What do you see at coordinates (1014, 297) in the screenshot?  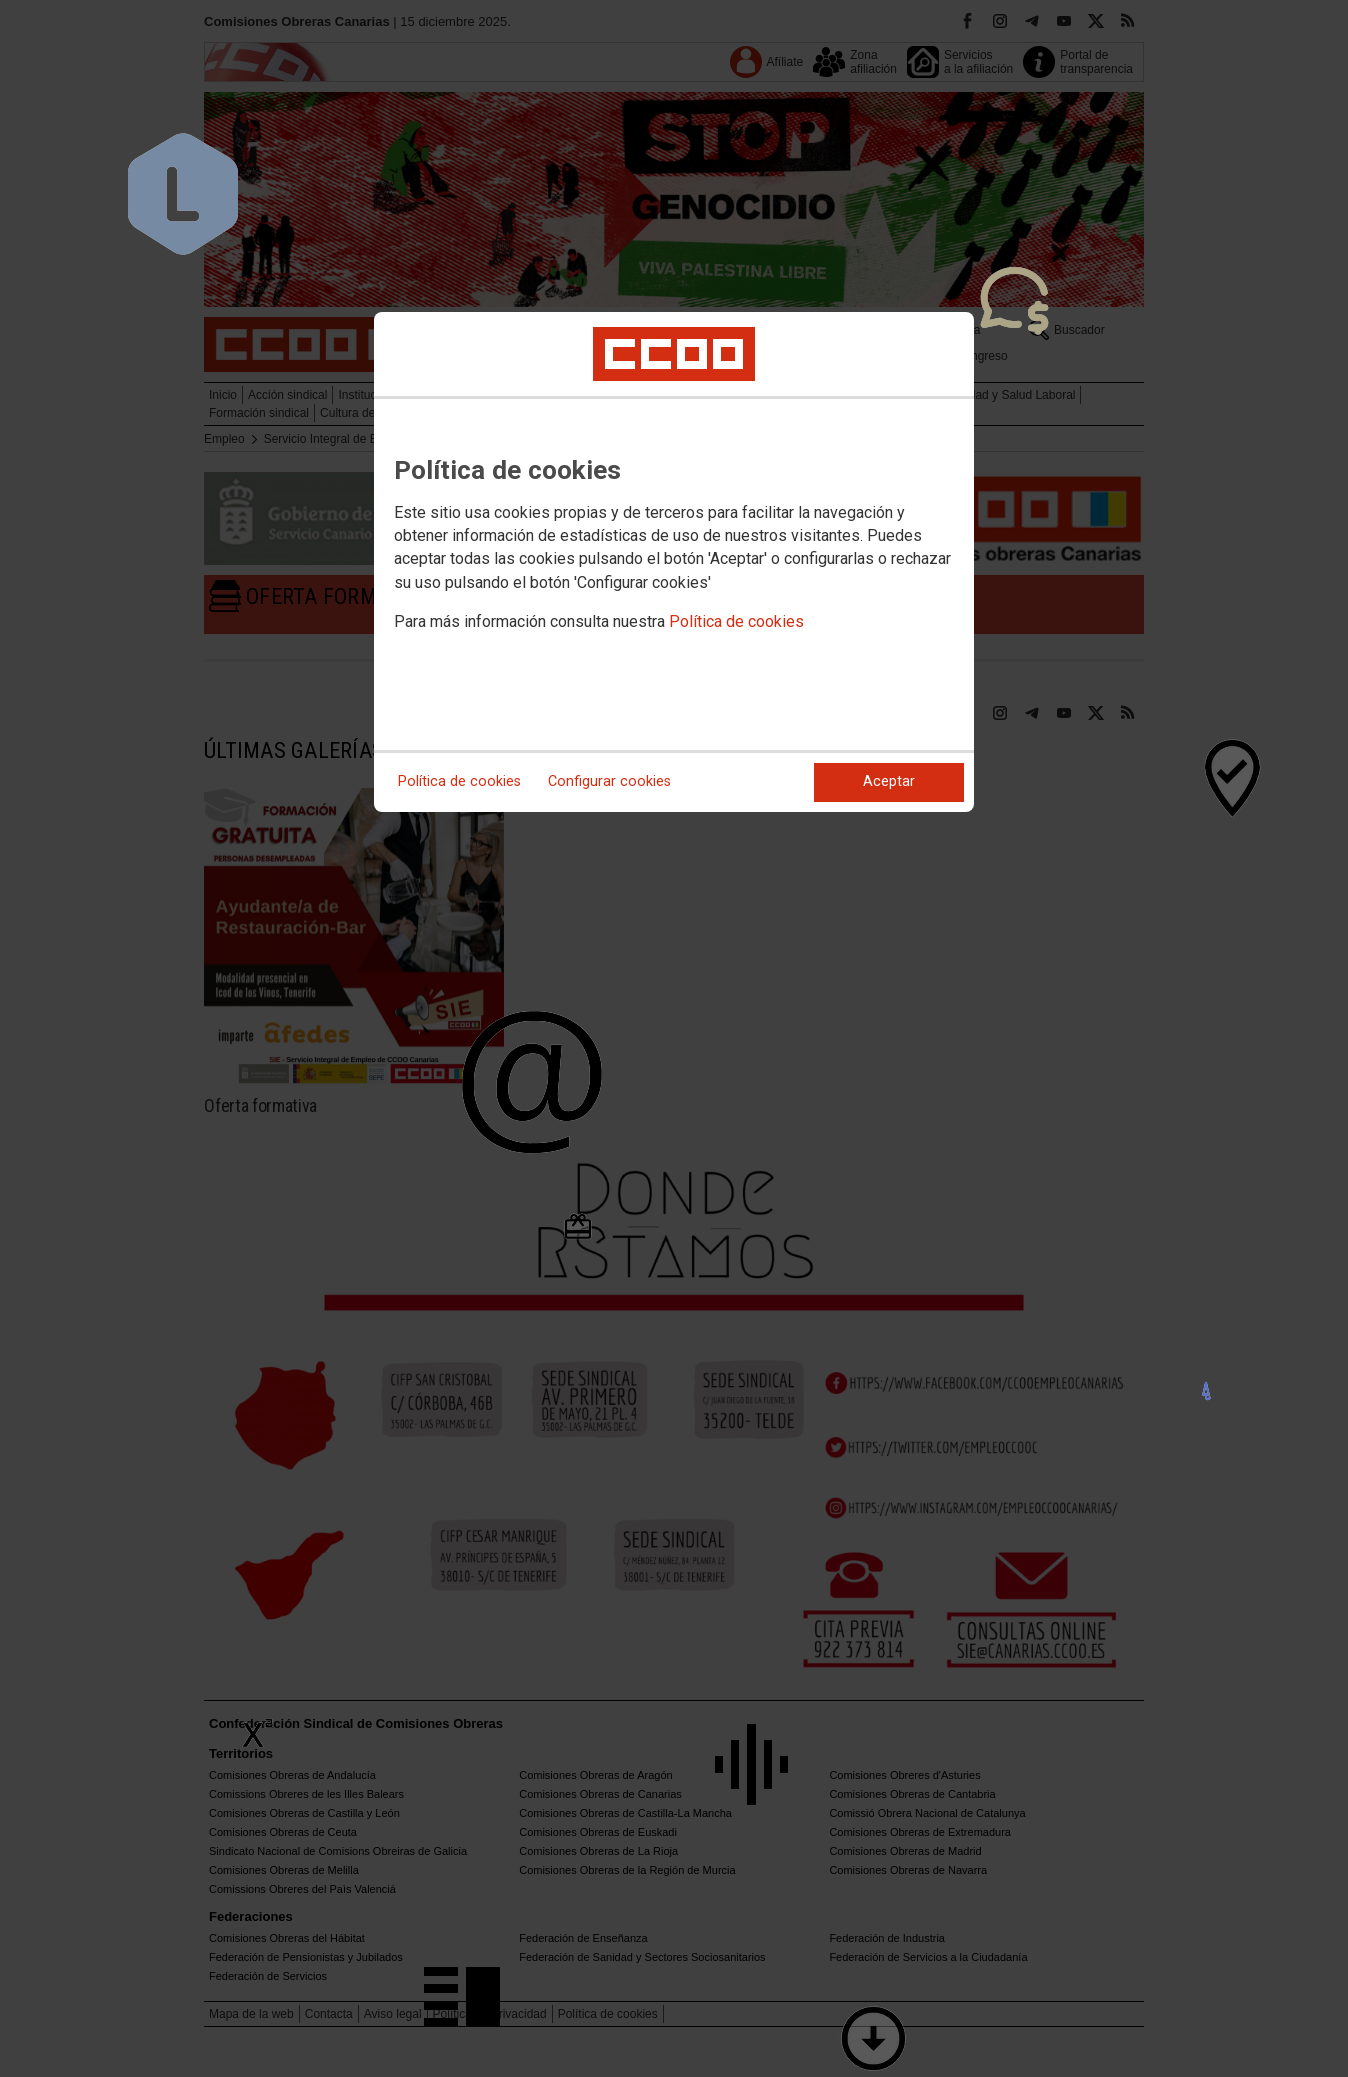 I see `send or receive payment messages` at bounding box center [1014, 297].